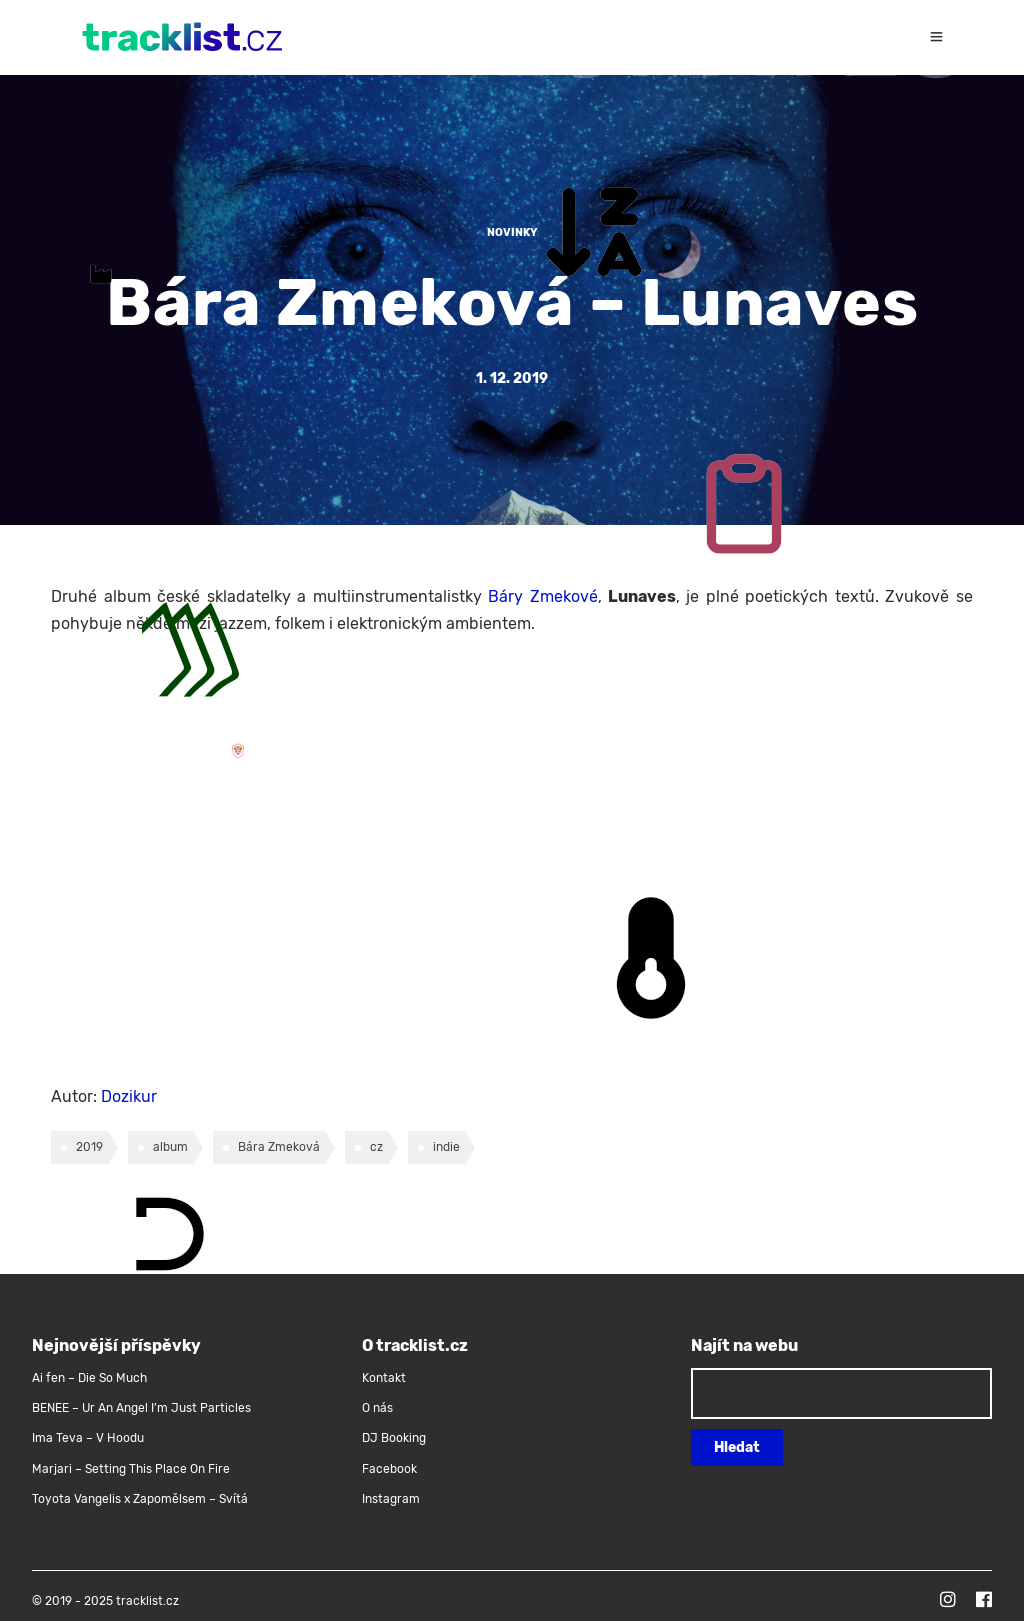 The image size is (1024, 1621). Describe the element at coordinates (190, 649) in the screenshot. I see `open wikibooks website or app` at that location.